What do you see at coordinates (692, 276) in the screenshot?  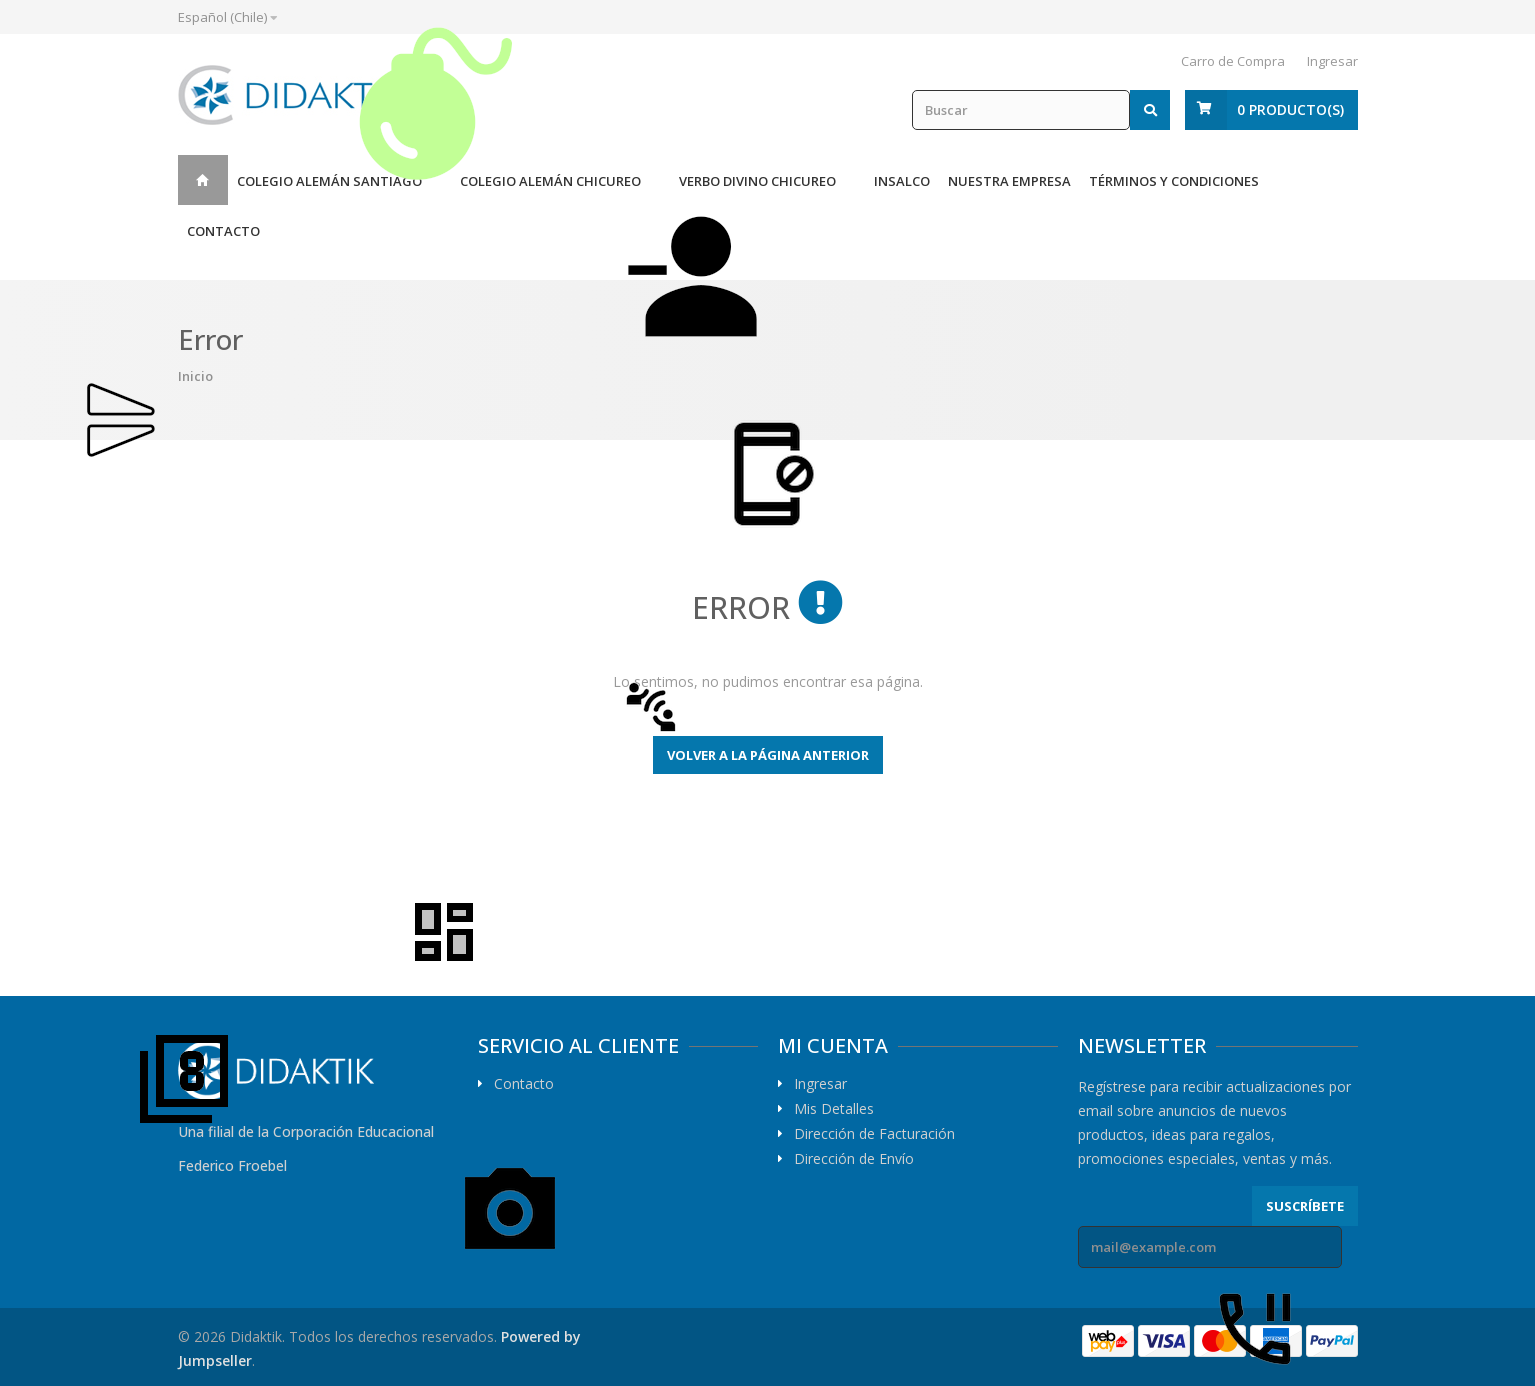 I see `remove a contact or friend` at bounding box center [692, 276].